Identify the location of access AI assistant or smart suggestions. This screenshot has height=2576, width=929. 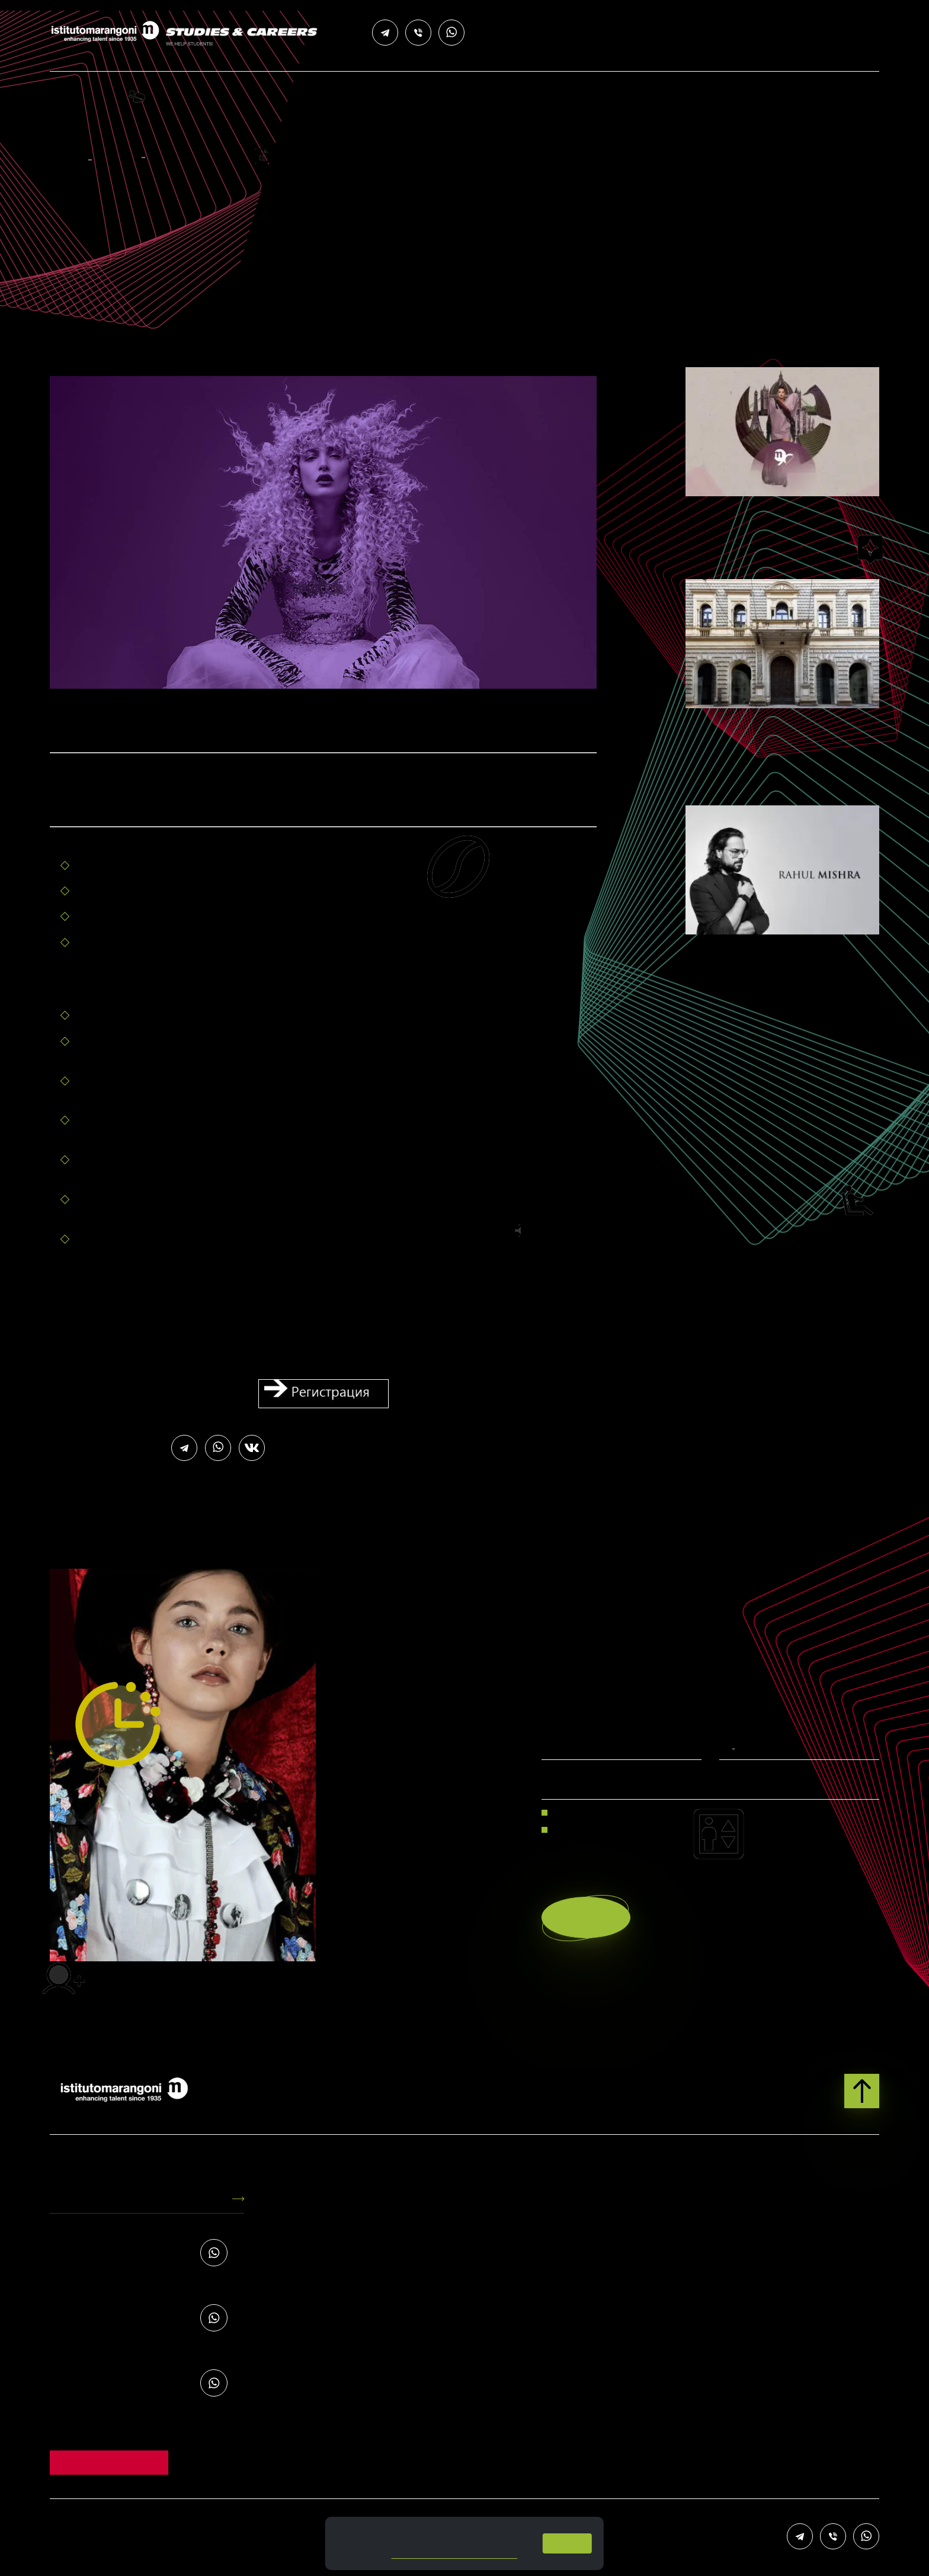
(870, 549).